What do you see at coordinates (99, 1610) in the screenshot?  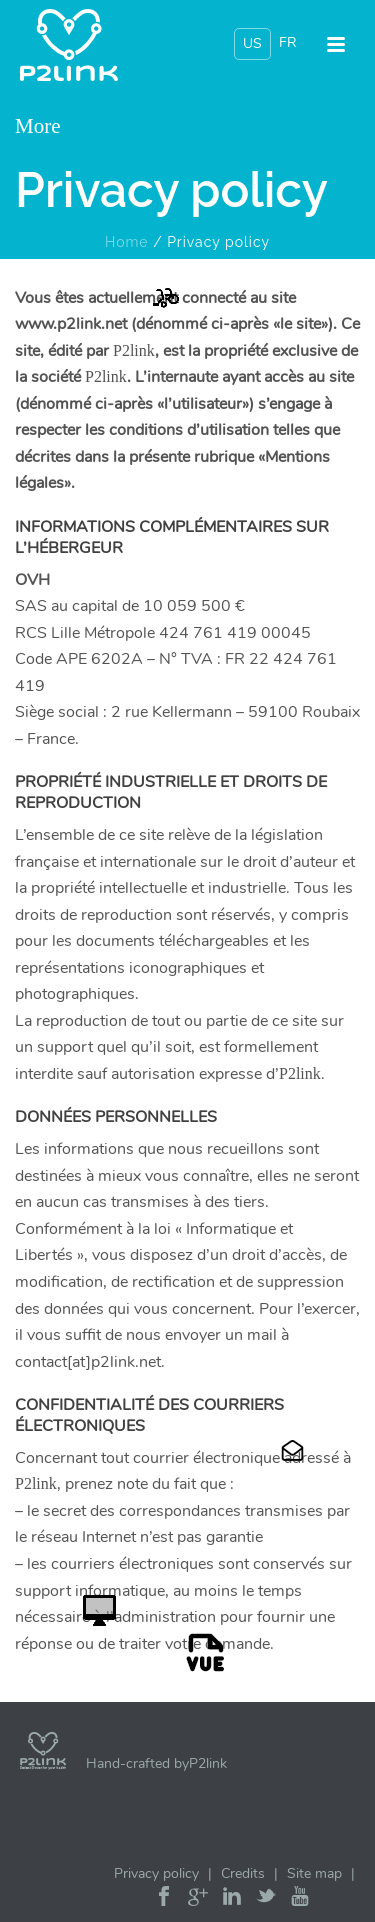 I see `switch to desktop view` at bounding box center [99, 1610].